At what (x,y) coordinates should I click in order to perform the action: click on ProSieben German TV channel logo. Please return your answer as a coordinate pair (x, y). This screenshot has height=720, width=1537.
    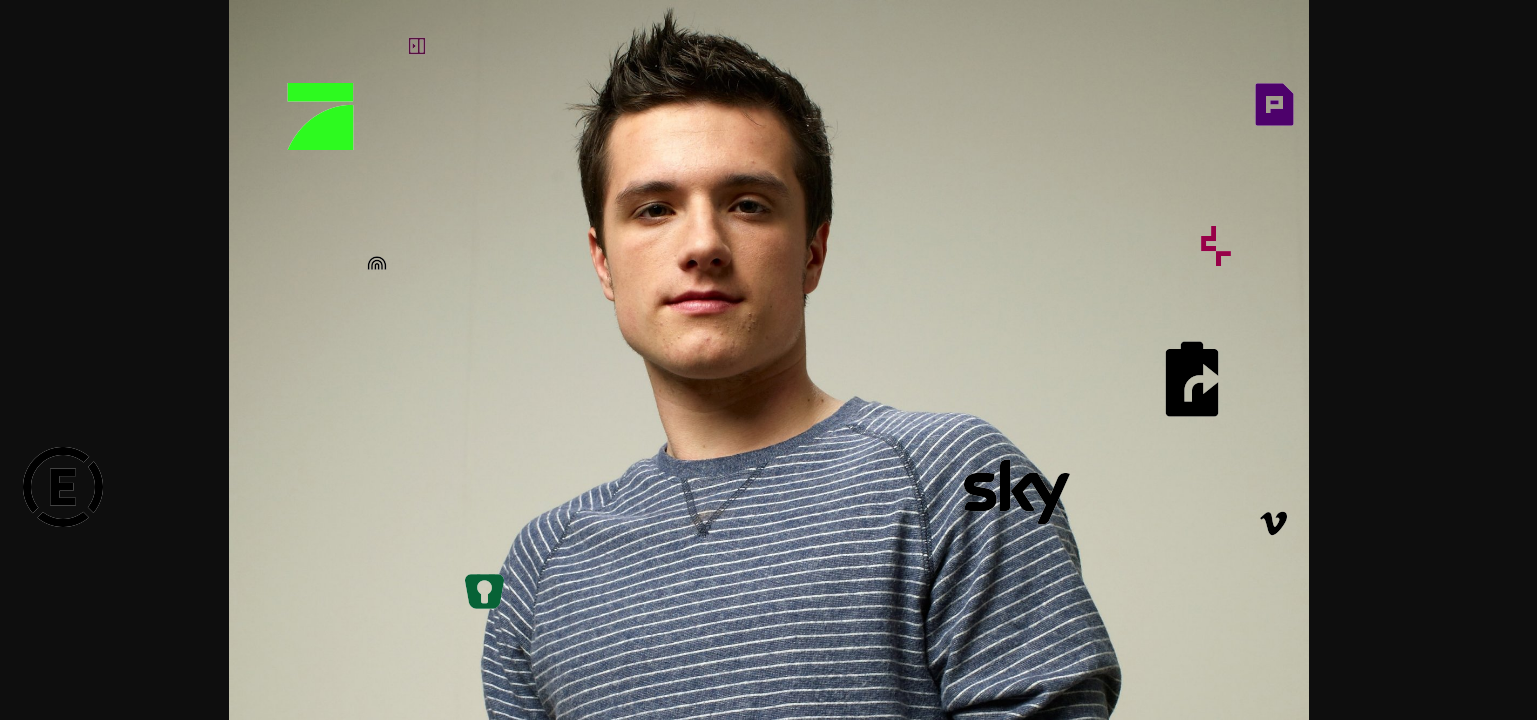
    Looking at the image, I should click on (320, 116).